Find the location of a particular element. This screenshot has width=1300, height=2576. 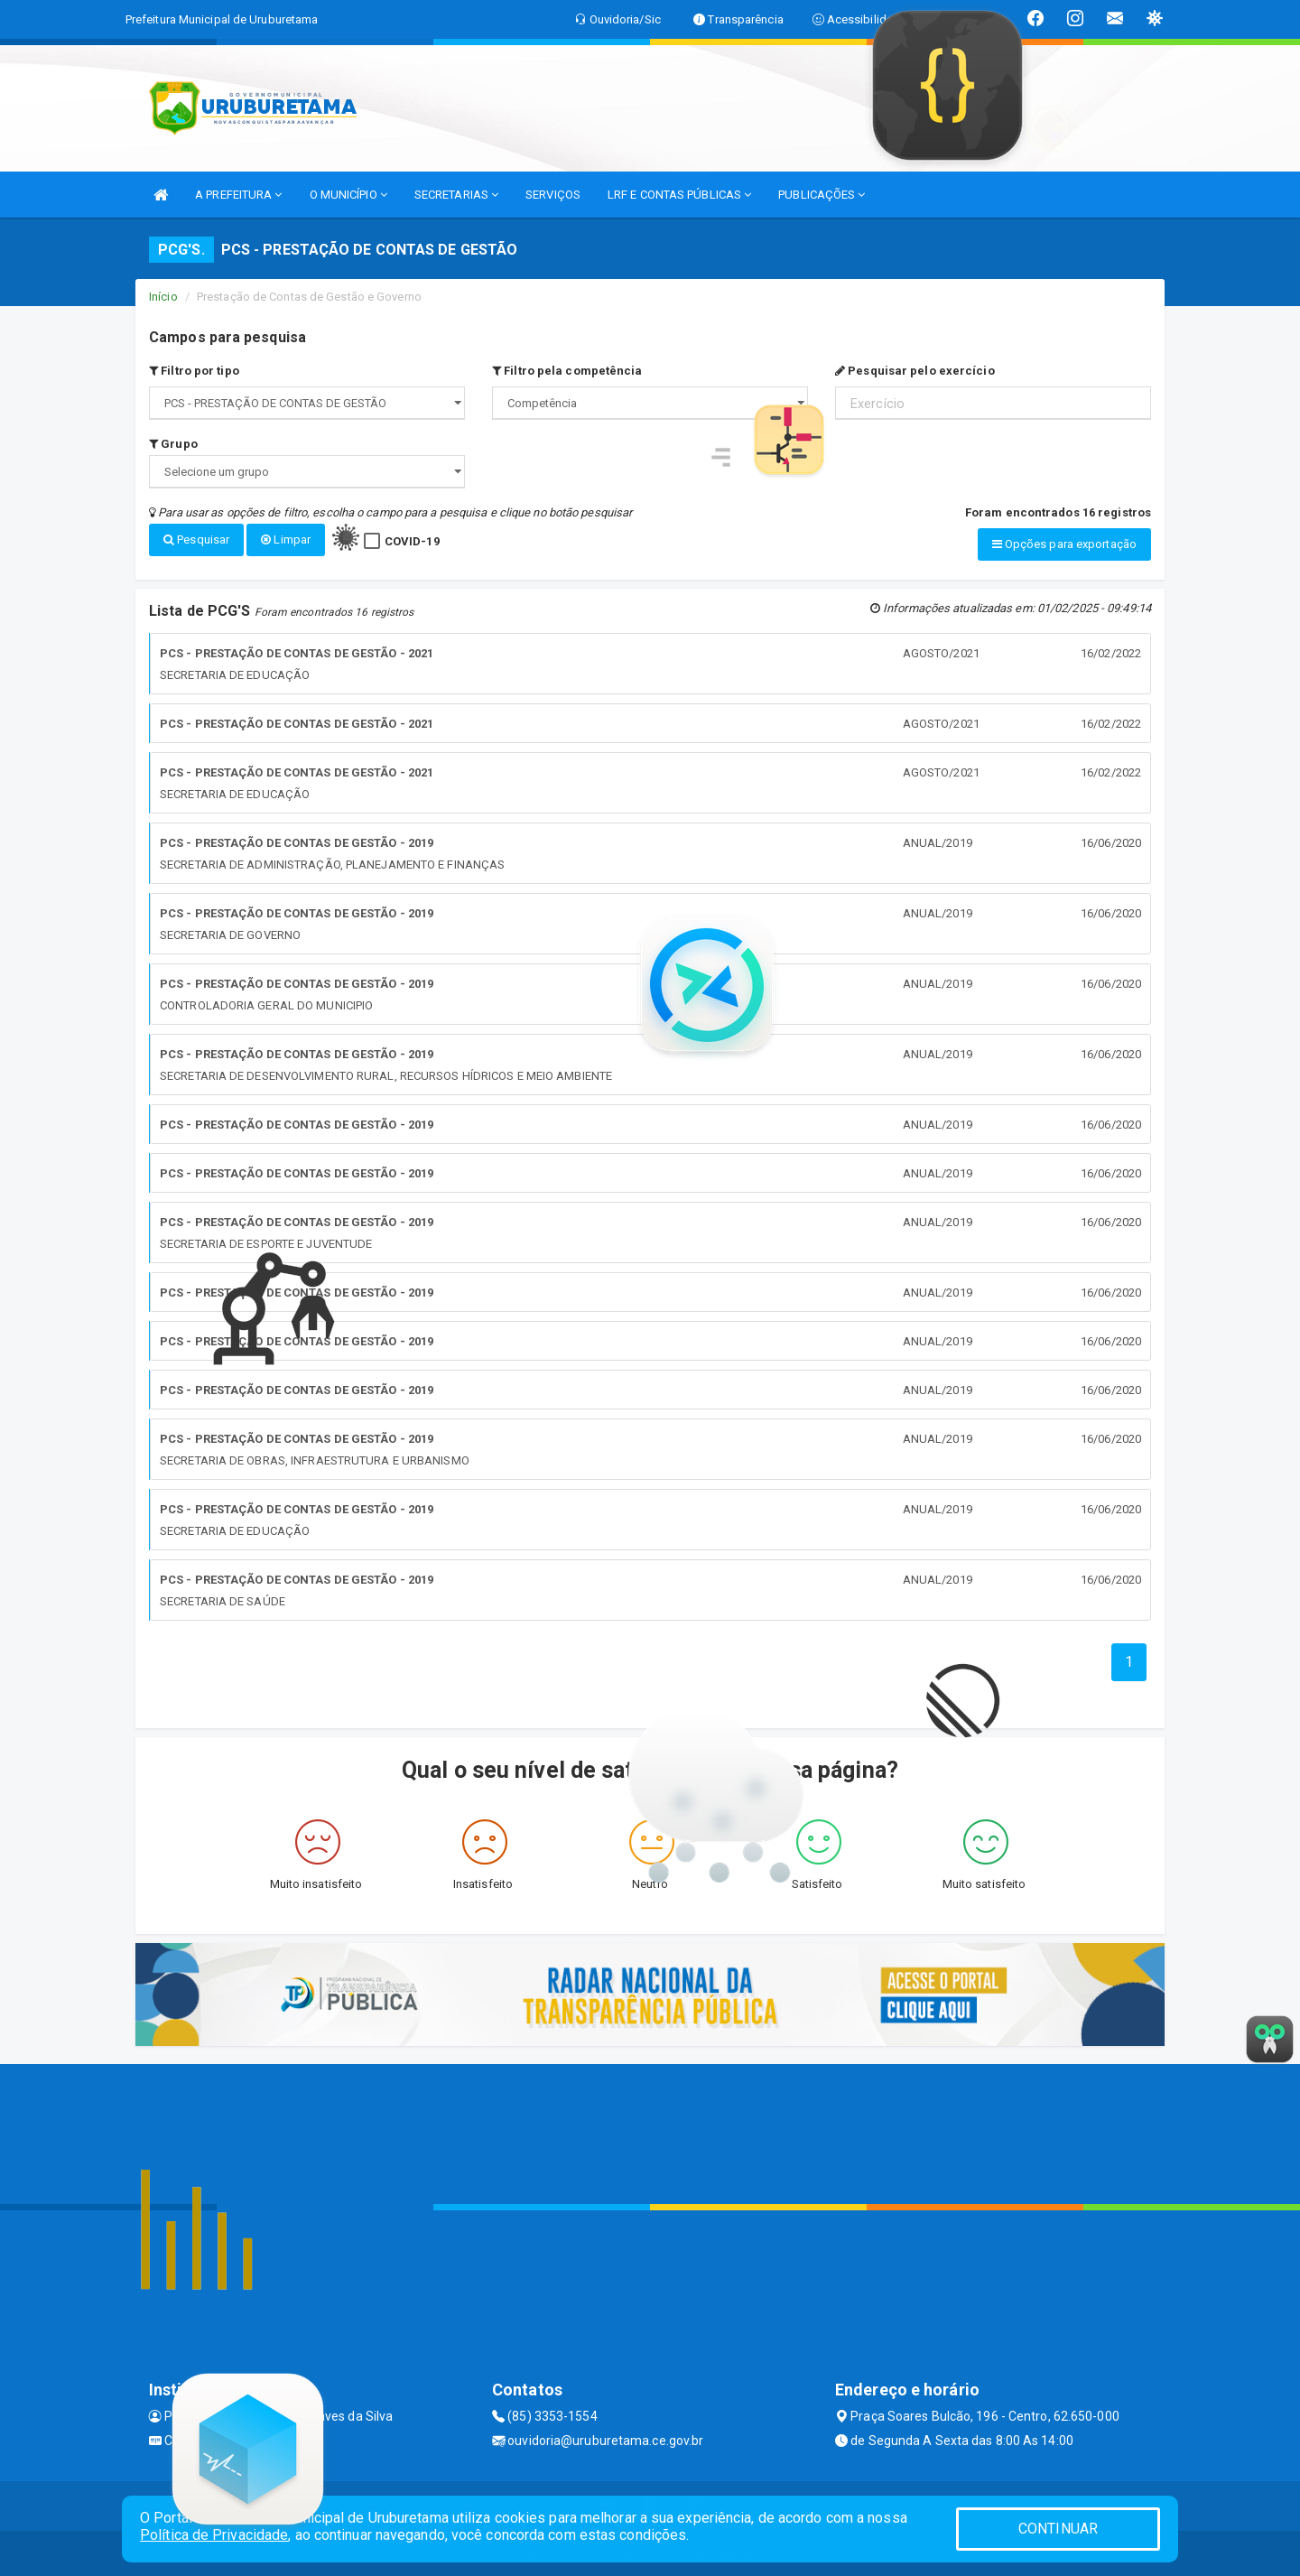

launch virtualbox virtual machine manager is located at coordinates (247, 2449).